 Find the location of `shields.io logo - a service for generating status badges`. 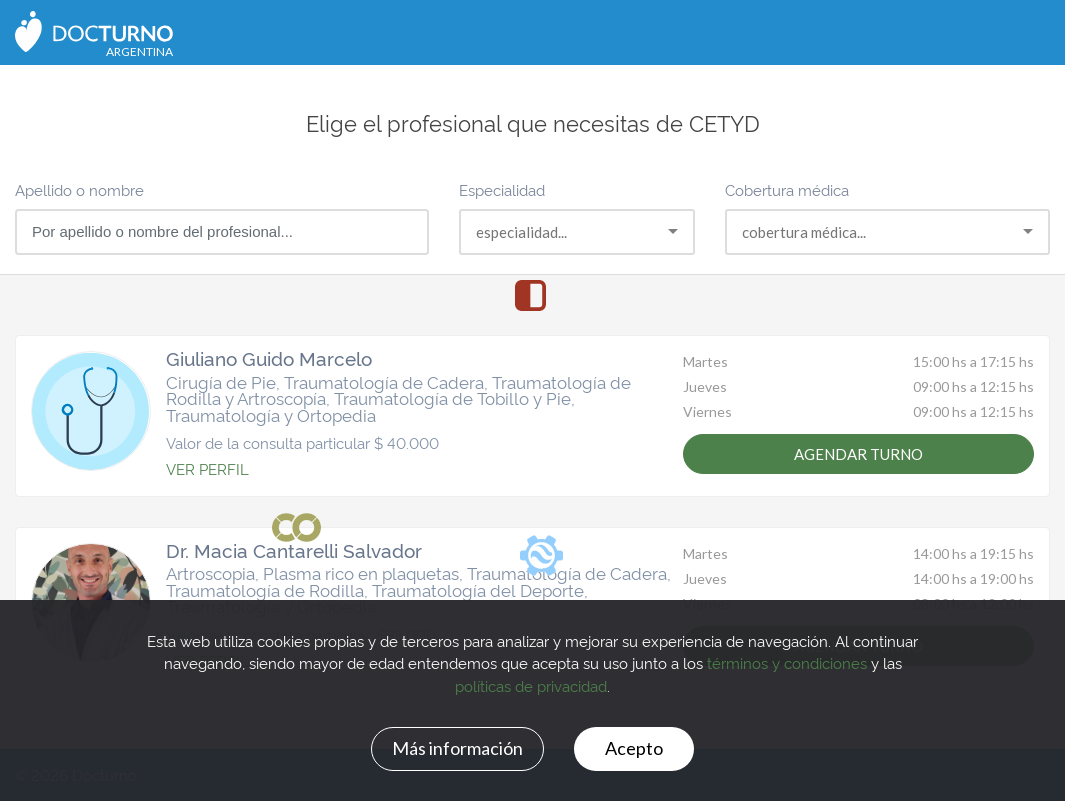

shields.io logo - a service for generating status badges is located at coordinates (530, 295).